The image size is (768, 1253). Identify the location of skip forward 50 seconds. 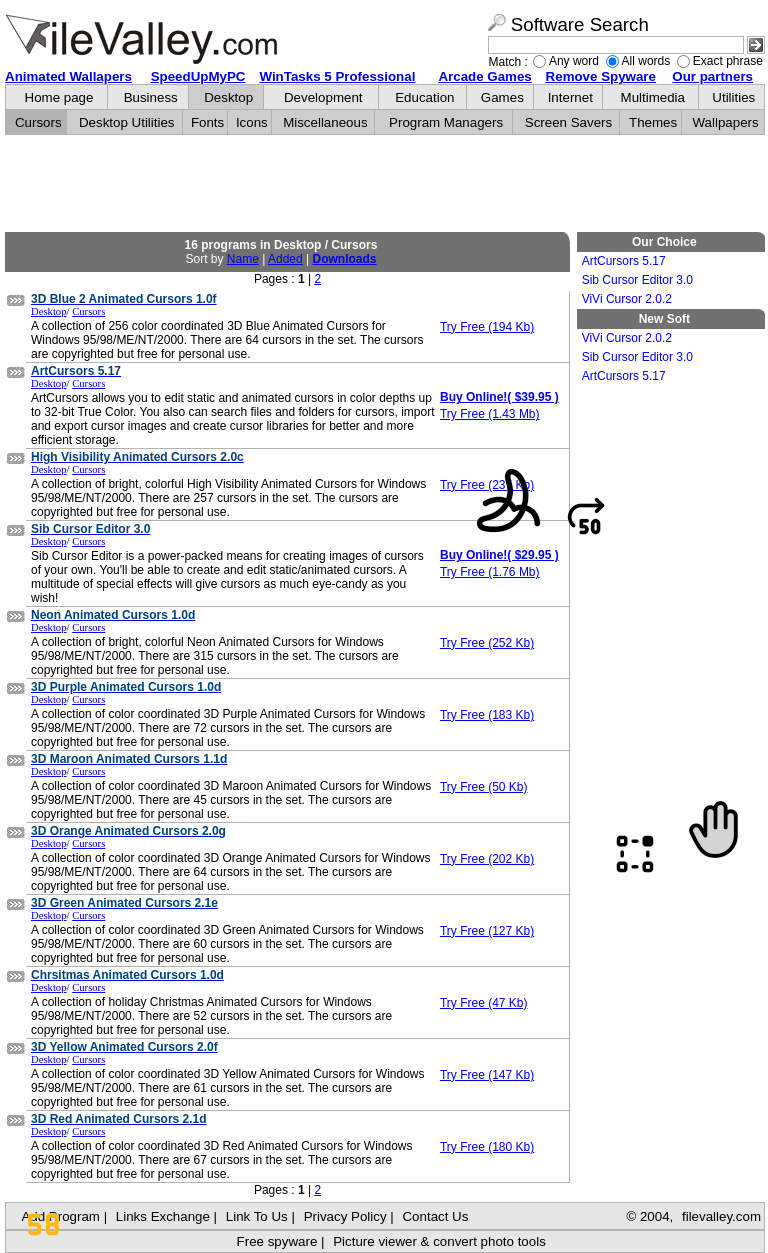
(587, 517).